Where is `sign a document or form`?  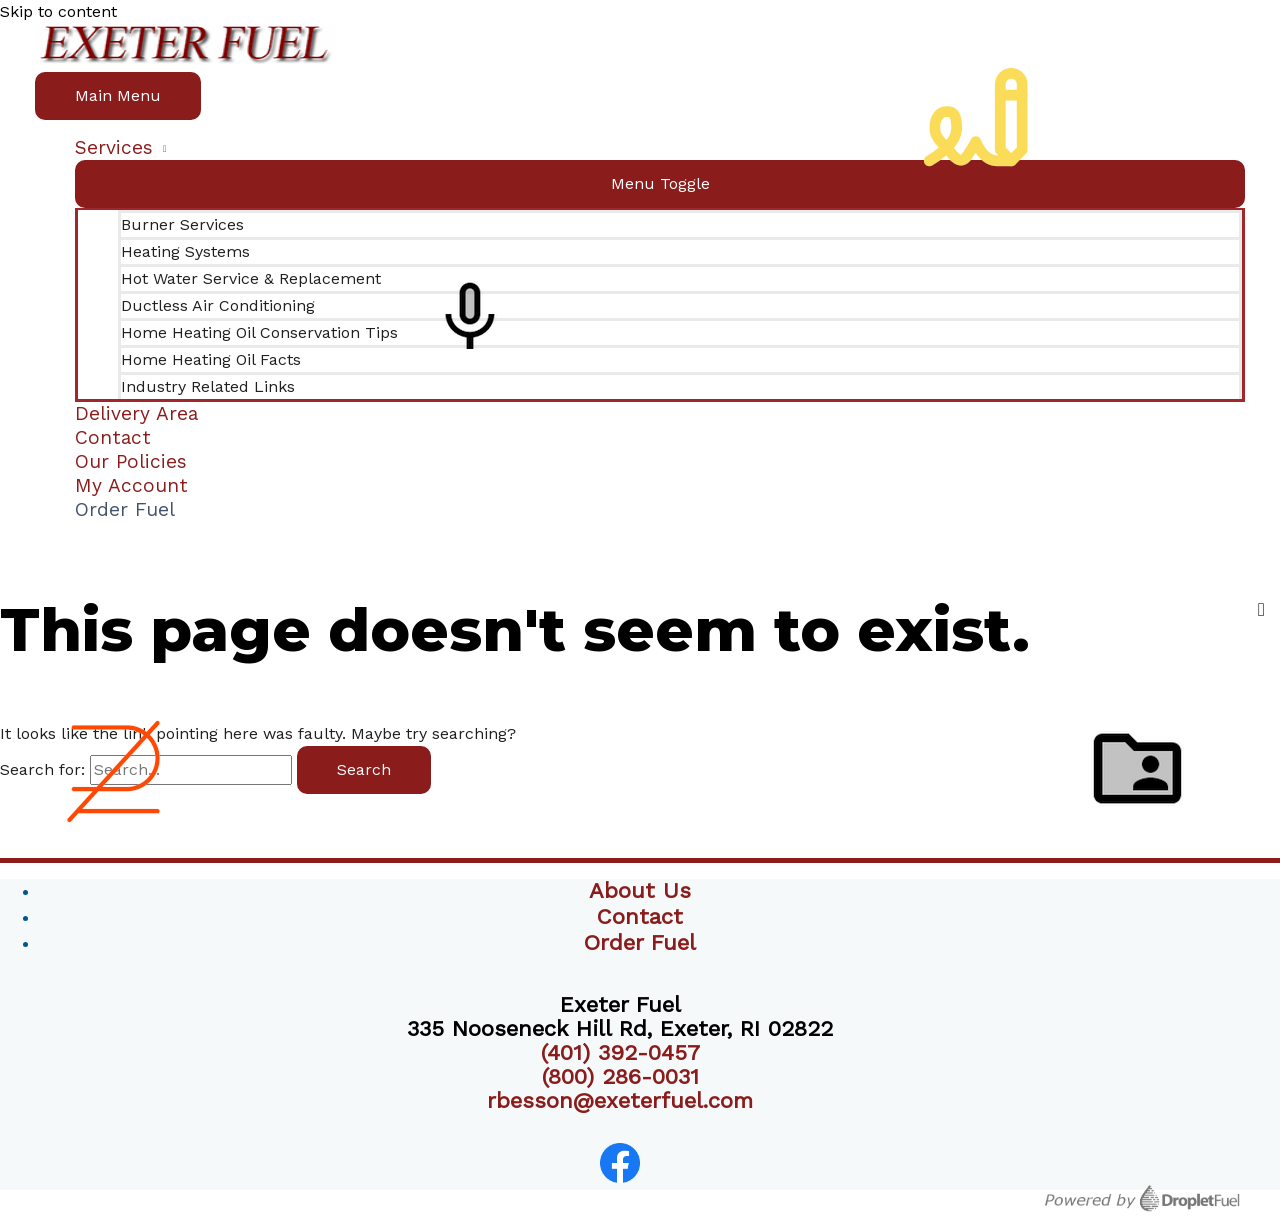 sign a document or form is located at coordinates (978, 122).